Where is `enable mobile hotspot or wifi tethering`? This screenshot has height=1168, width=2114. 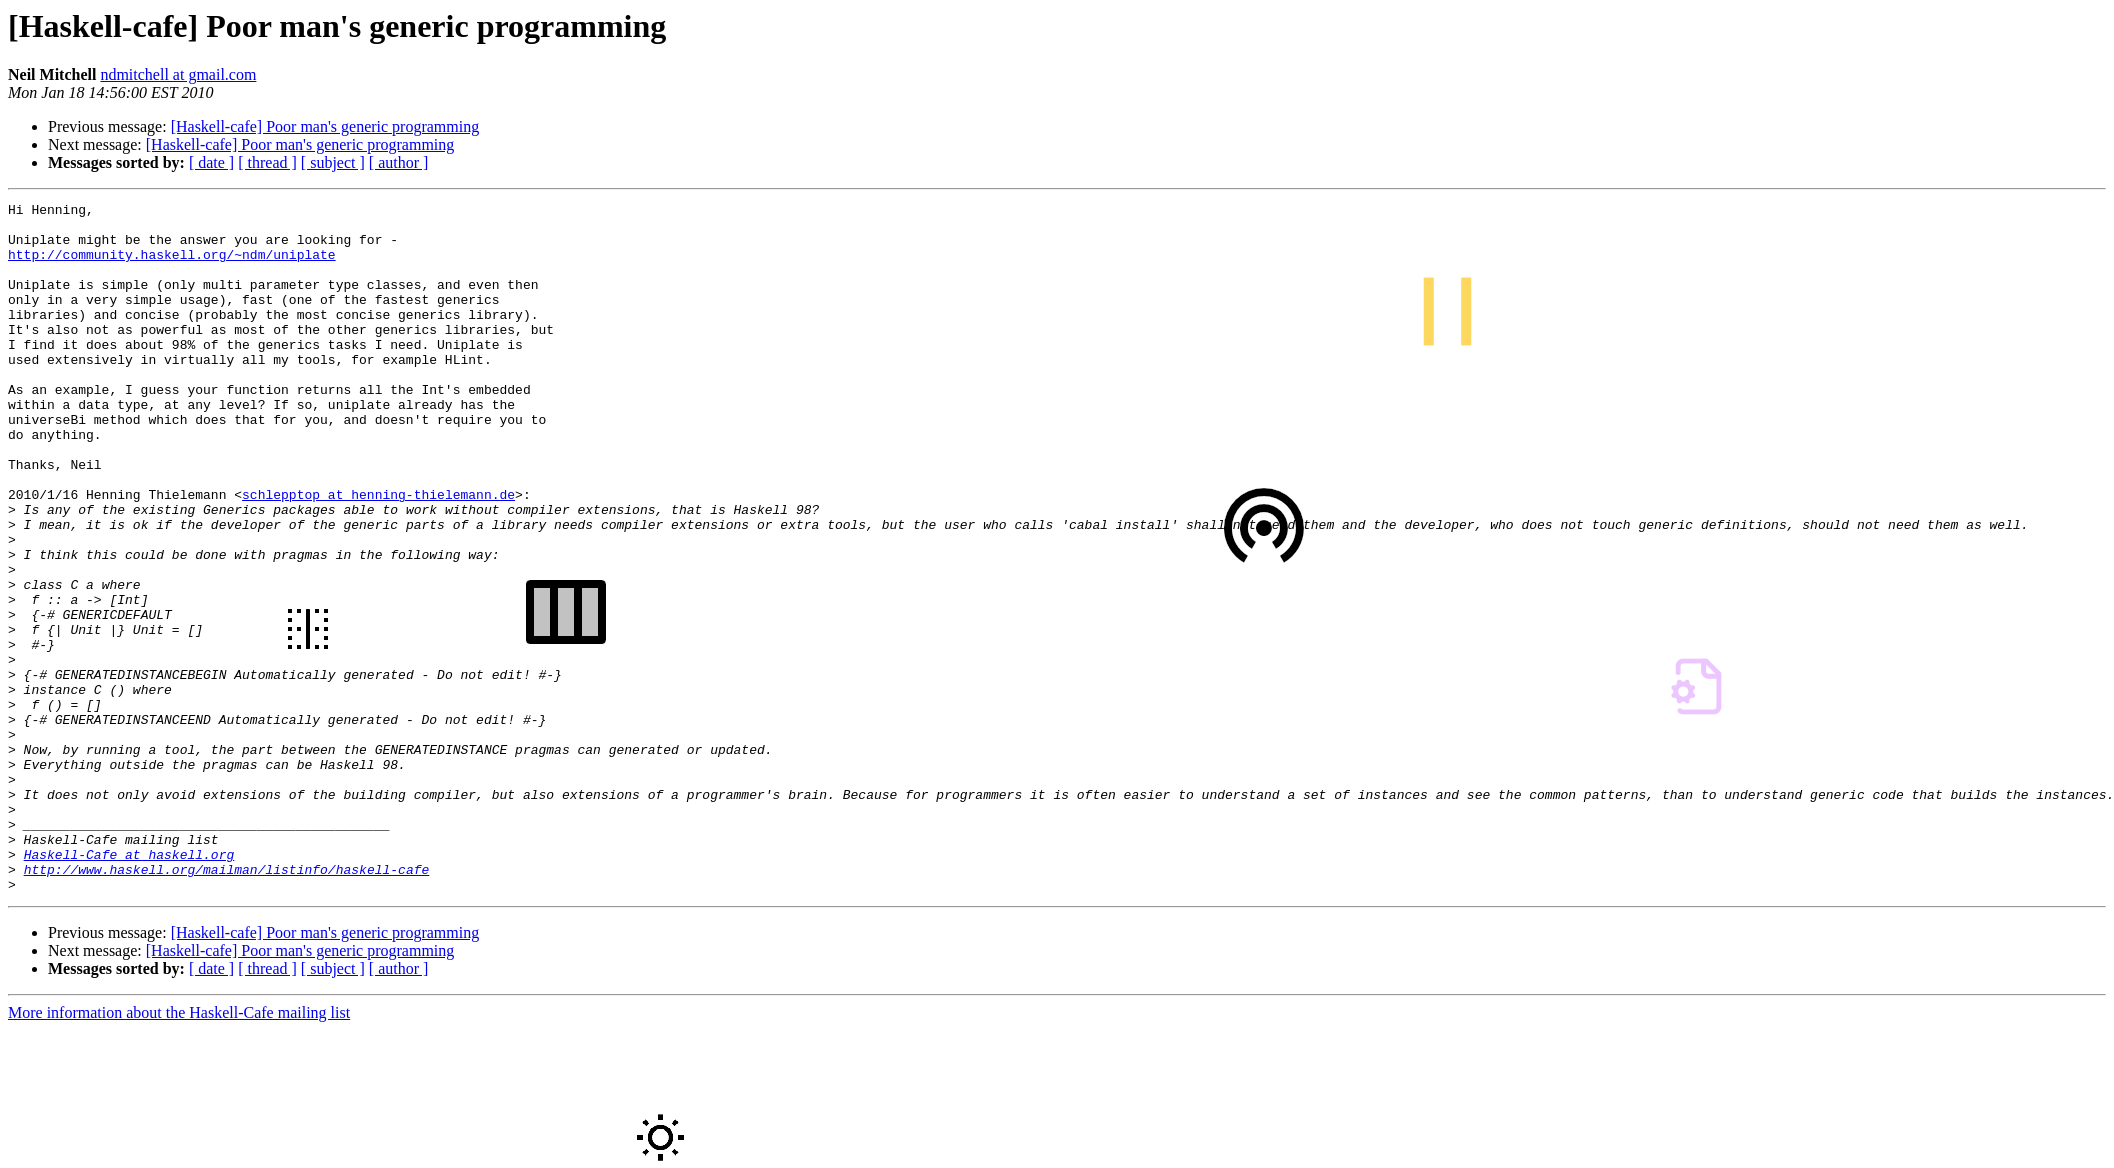 enable mobile hotspot or wifi tethering is located at coordinates (1264, 524).